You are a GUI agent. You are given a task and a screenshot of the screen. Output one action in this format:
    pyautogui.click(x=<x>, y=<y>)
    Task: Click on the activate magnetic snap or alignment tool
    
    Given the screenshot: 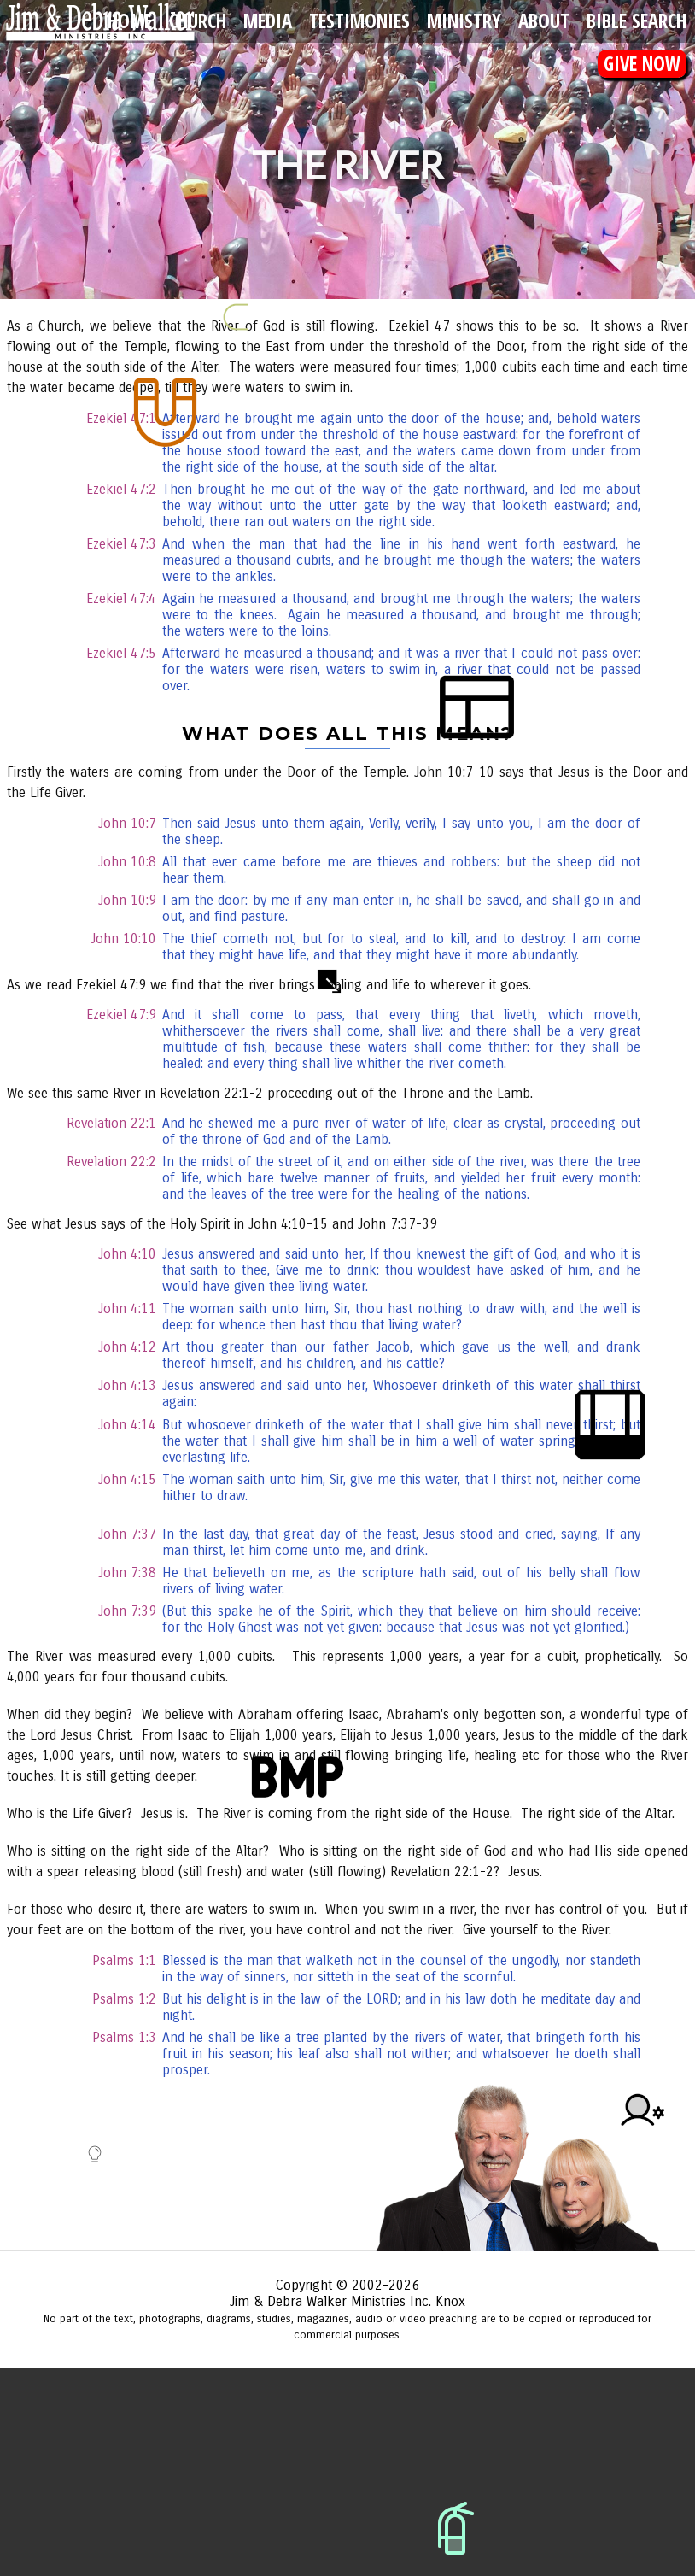 What is the action you would take?
    pyautogui.click(x=165, y=409)
    